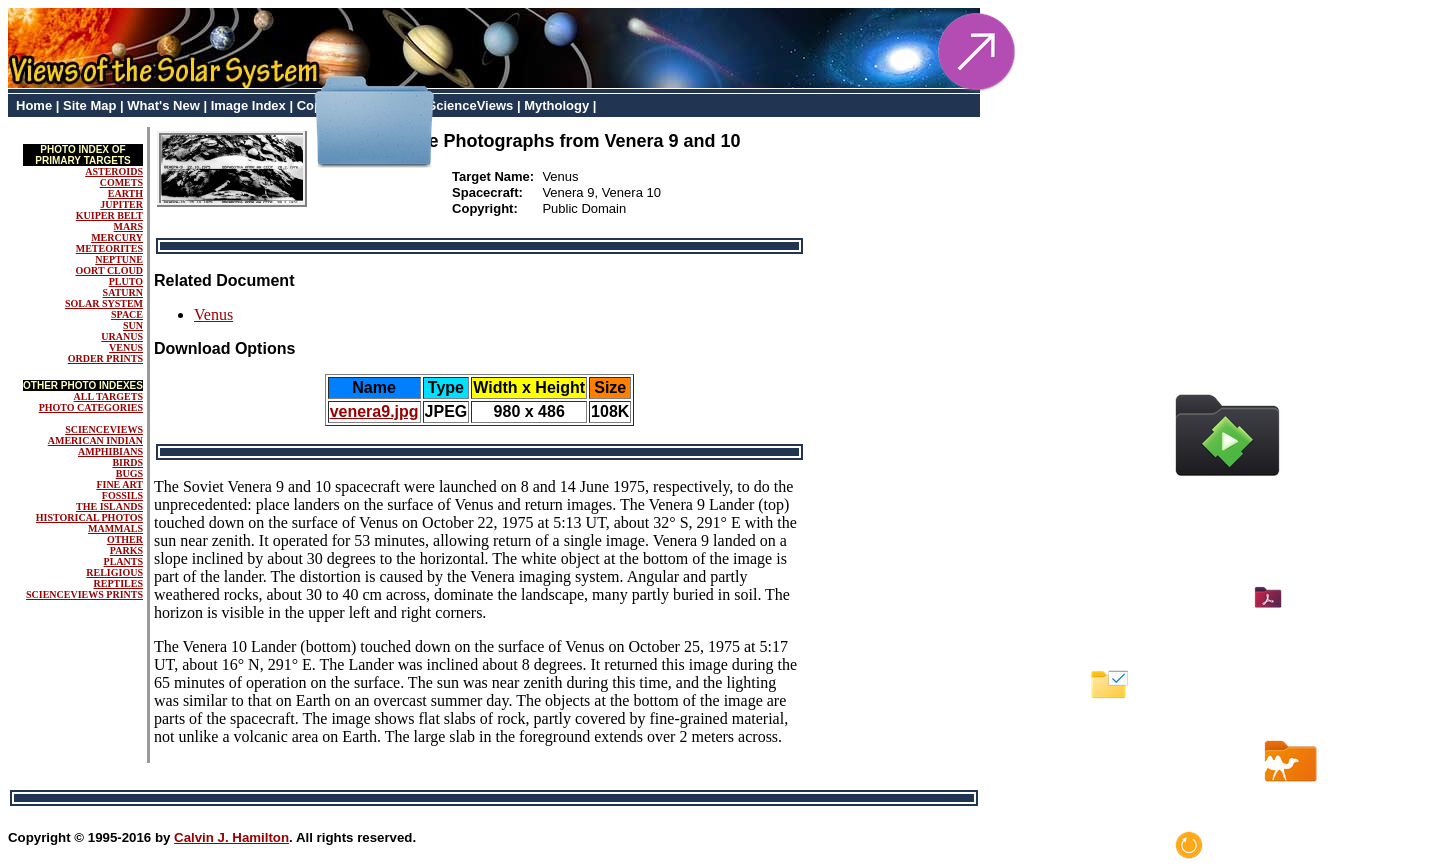  What do you see at coordinates (1108, 685) in the screenshot?
I see `folder with verified or completed contents` at bounding box center [1108, 685].